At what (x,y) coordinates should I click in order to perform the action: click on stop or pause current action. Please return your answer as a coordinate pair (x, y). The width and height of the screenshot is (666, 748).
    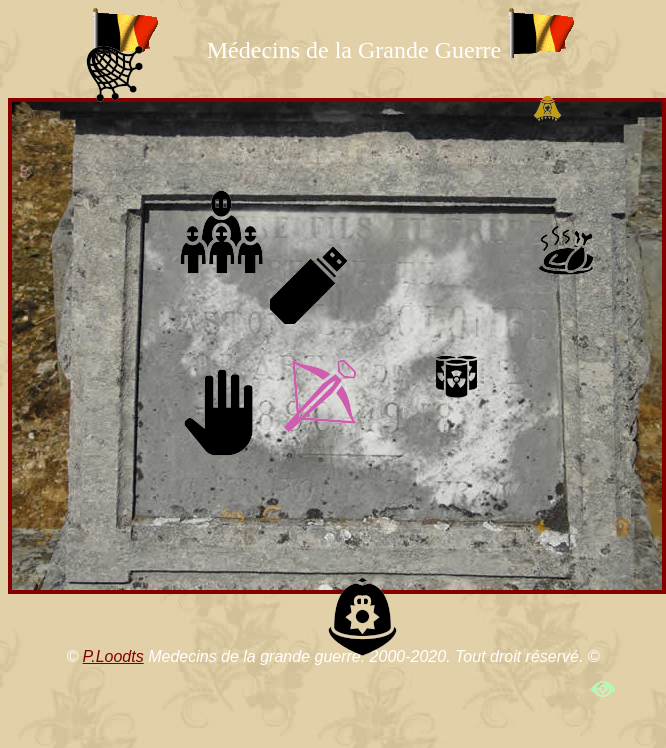
    Looking at the image, I should click on (218, 412).